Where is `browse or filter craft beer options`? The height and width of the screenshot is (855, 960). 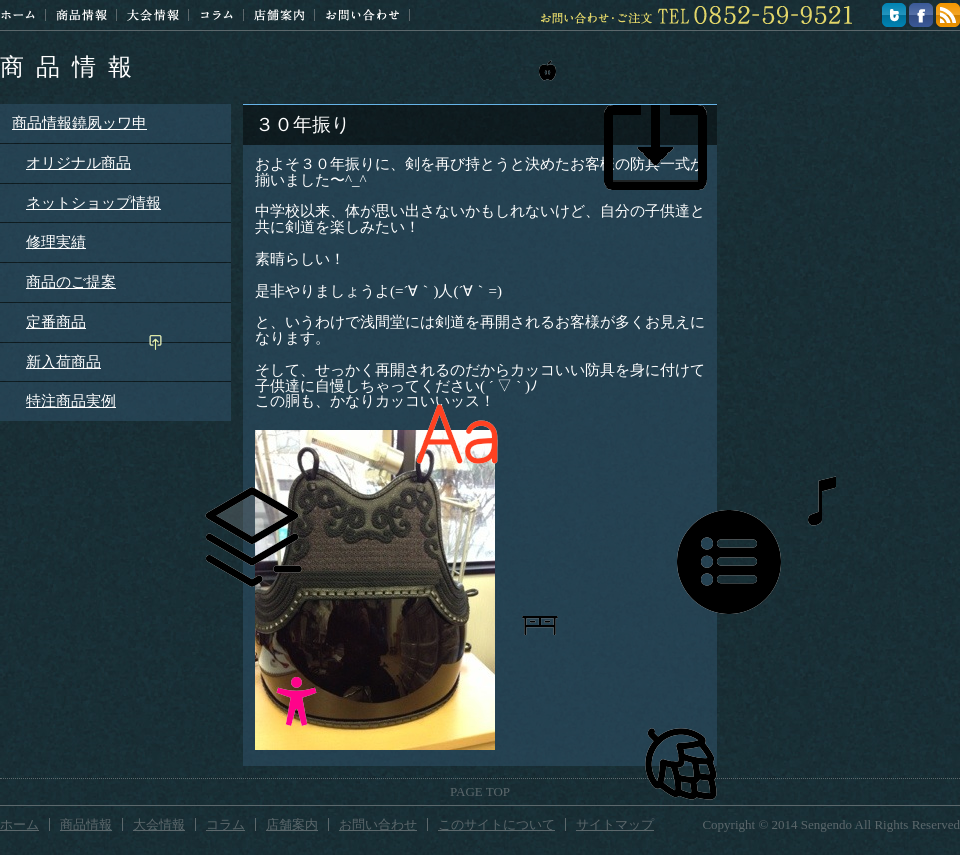
browse or filter craft beer options is located at coordinates (681, 764).